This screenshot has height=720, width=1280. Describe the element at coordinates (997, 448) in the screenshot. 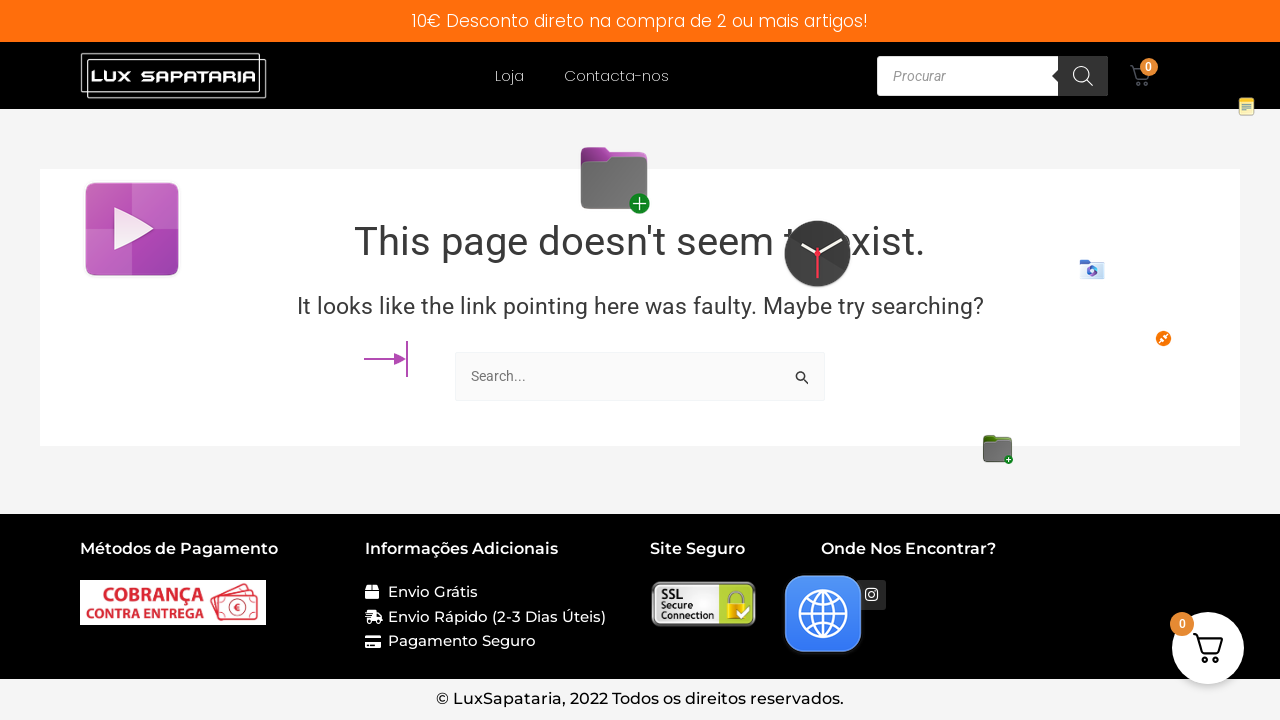

I see `create a new folder` at that location.